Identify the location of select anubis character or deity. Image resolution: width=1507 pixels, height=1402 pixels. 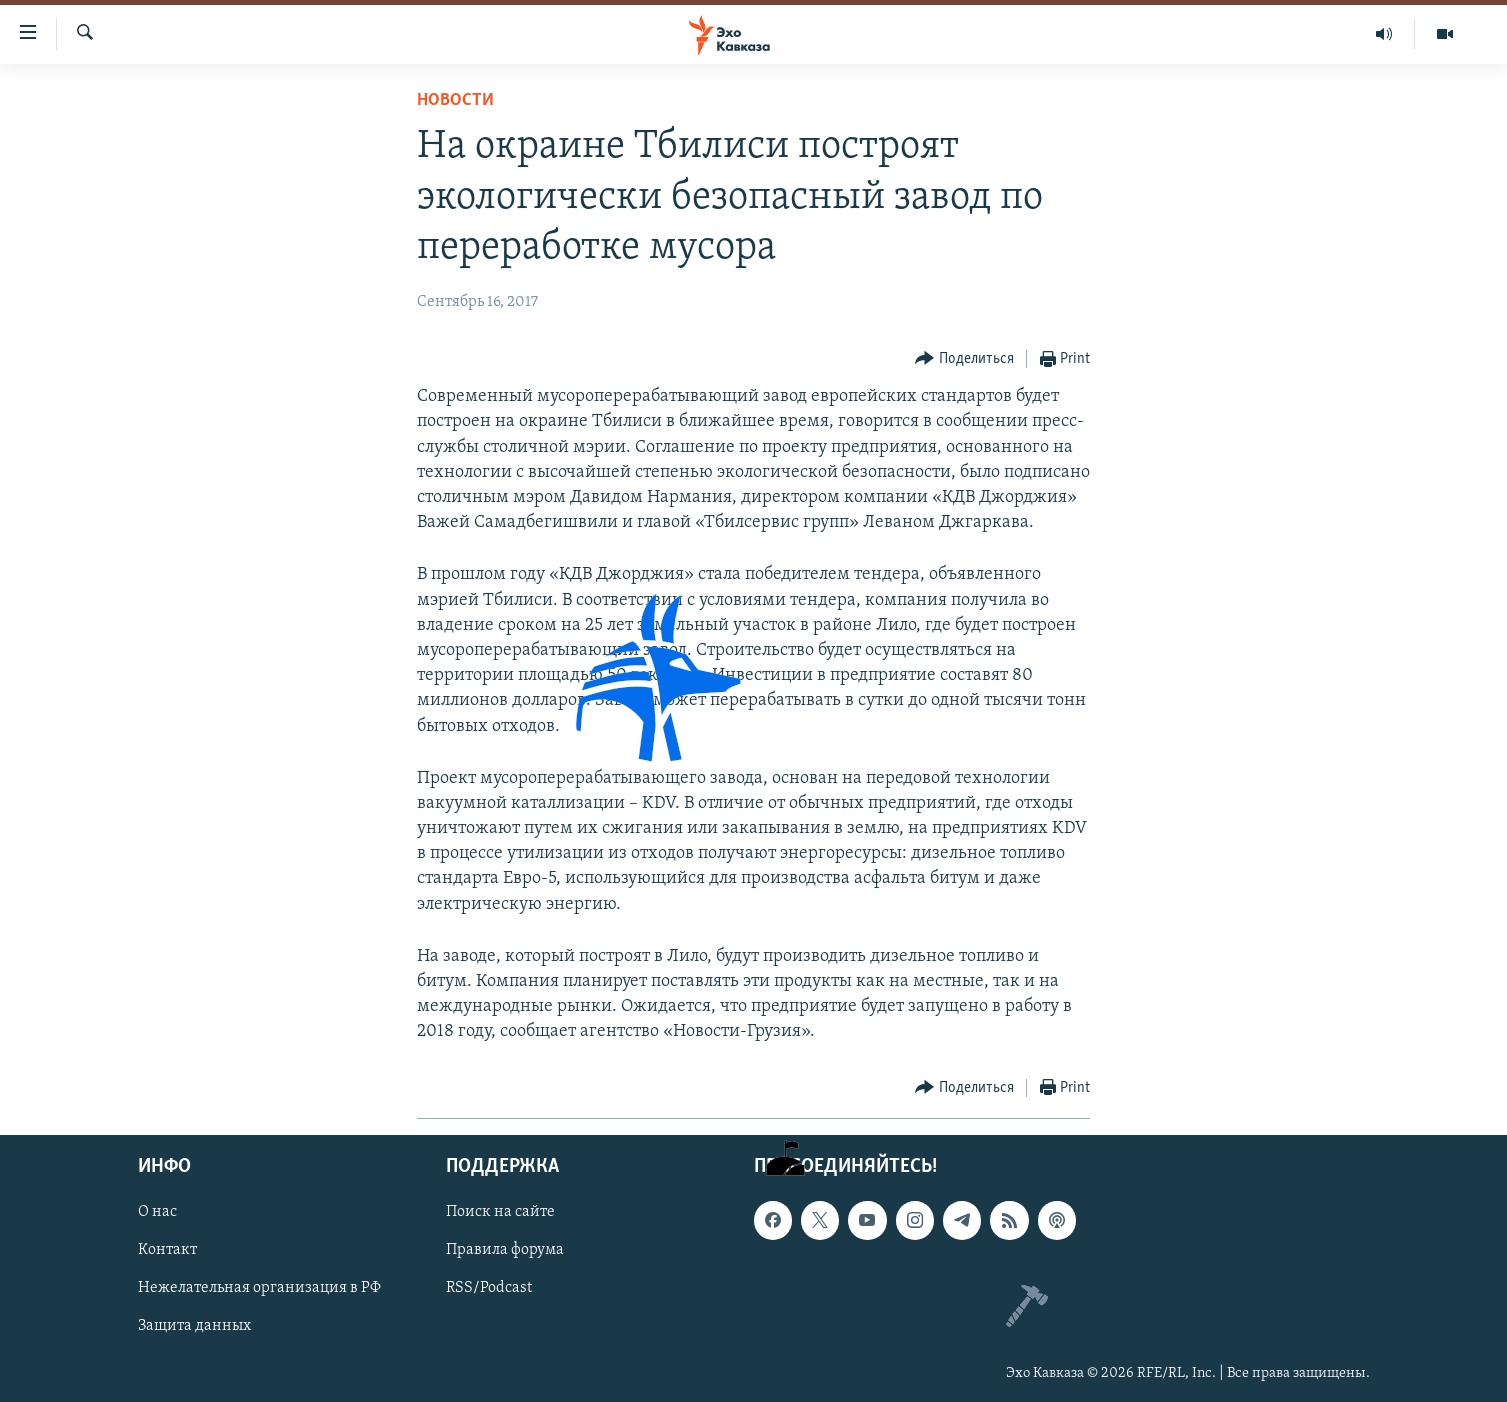
(658, 677).